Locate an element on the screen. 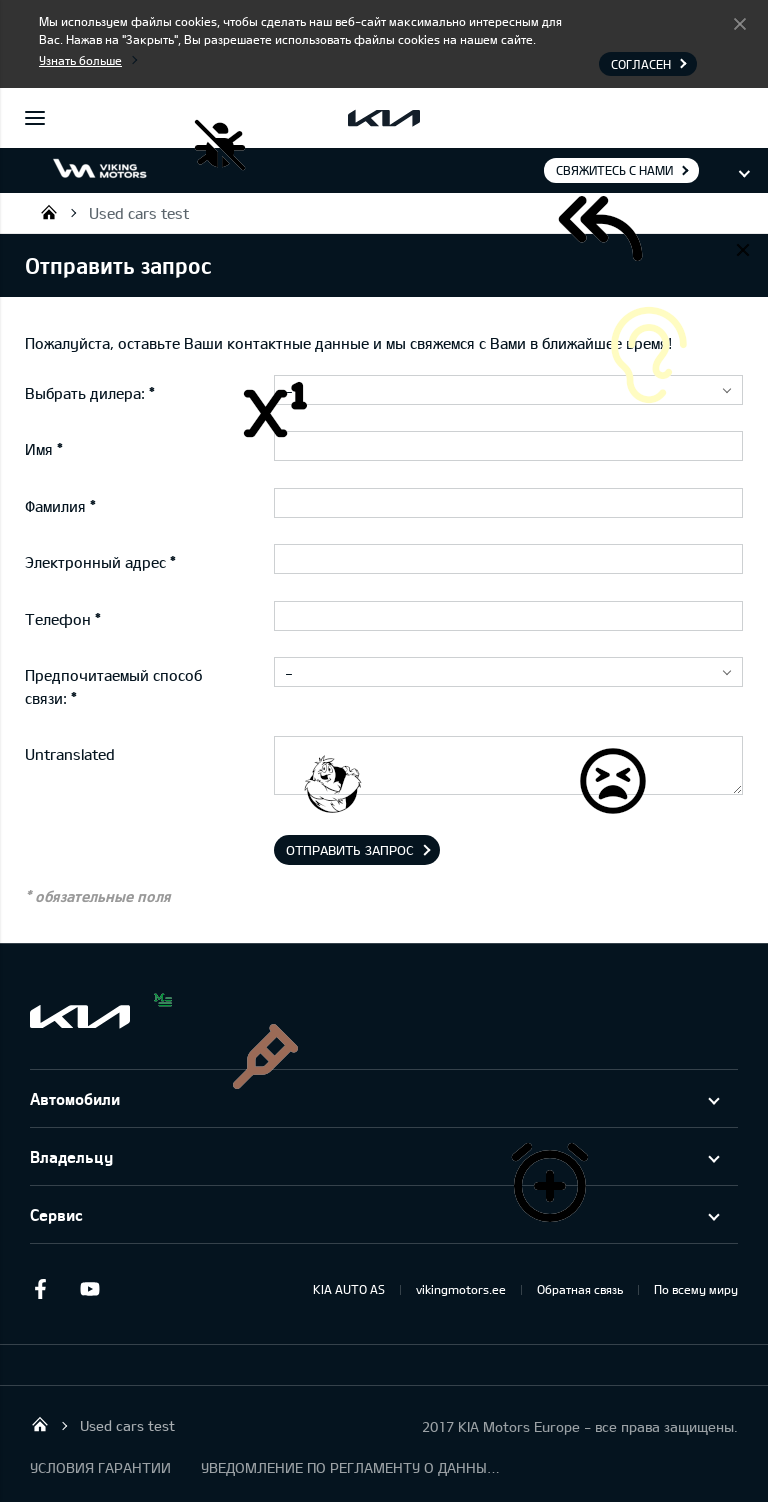  indicates accessibility or mobility assistance options is located at coordinates (265, 1056).